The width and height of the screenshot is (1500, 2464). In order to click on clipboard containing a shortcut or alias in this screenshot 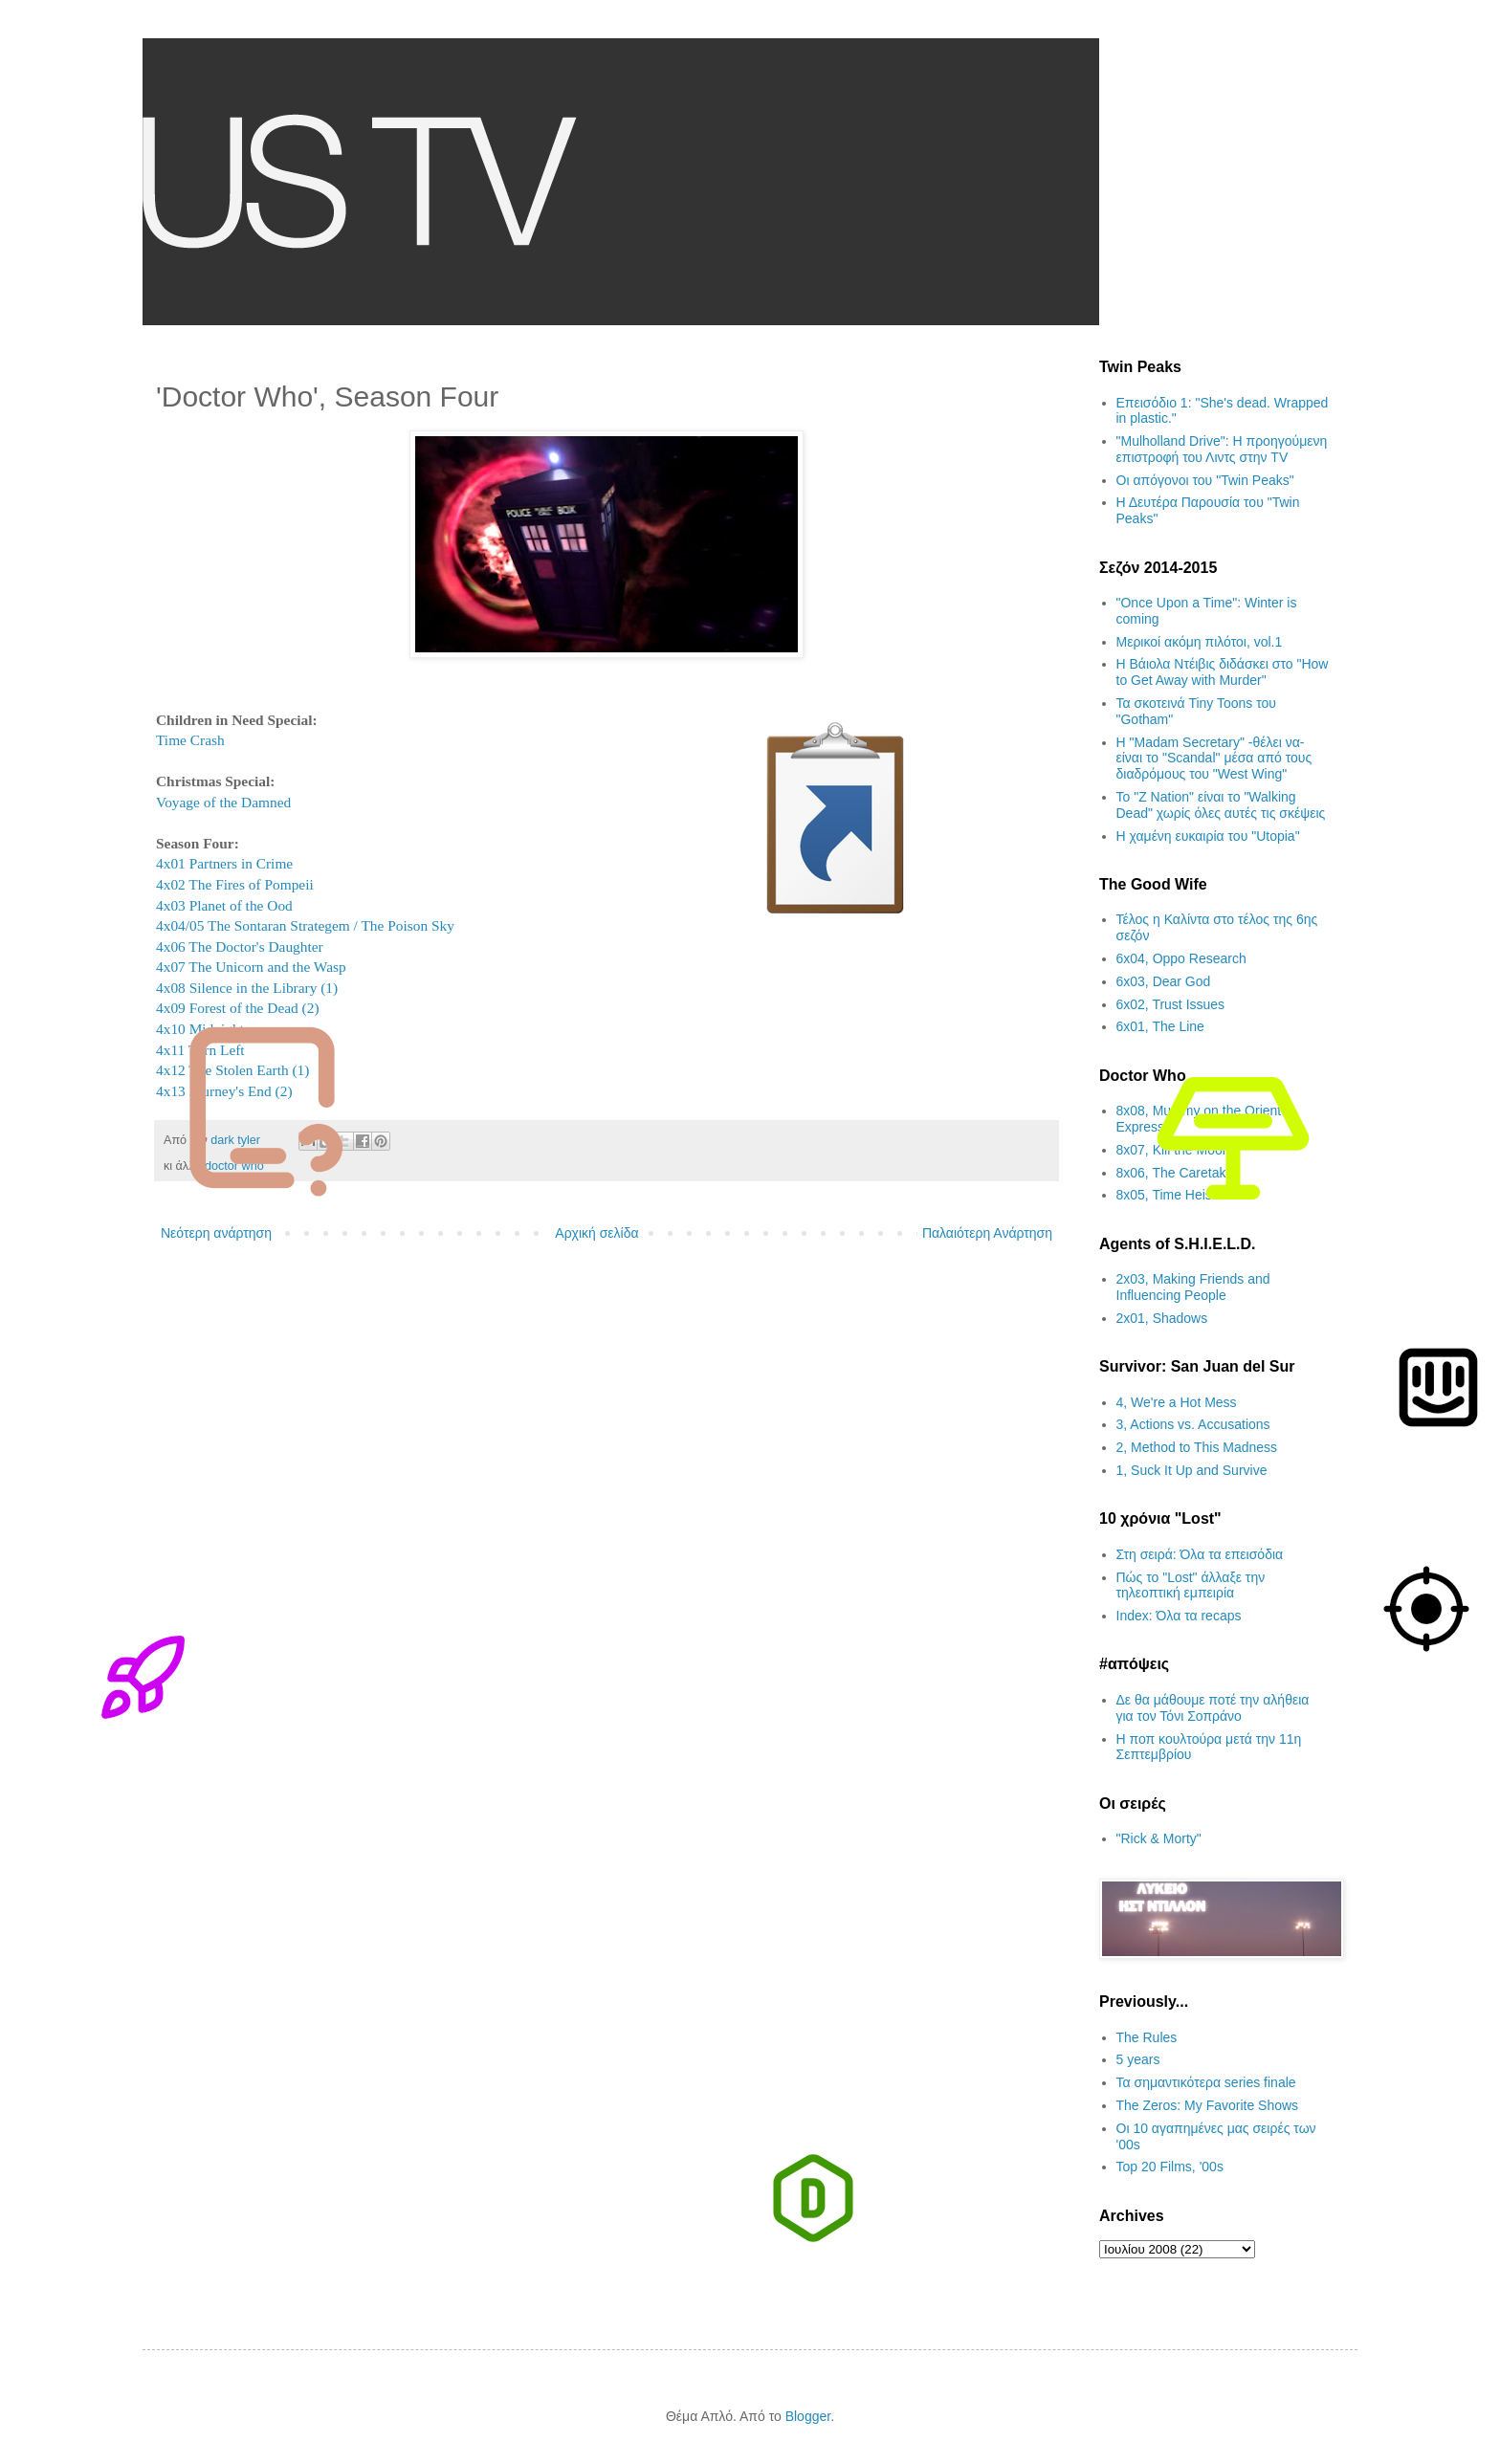, I will do `click(835, 819)`.